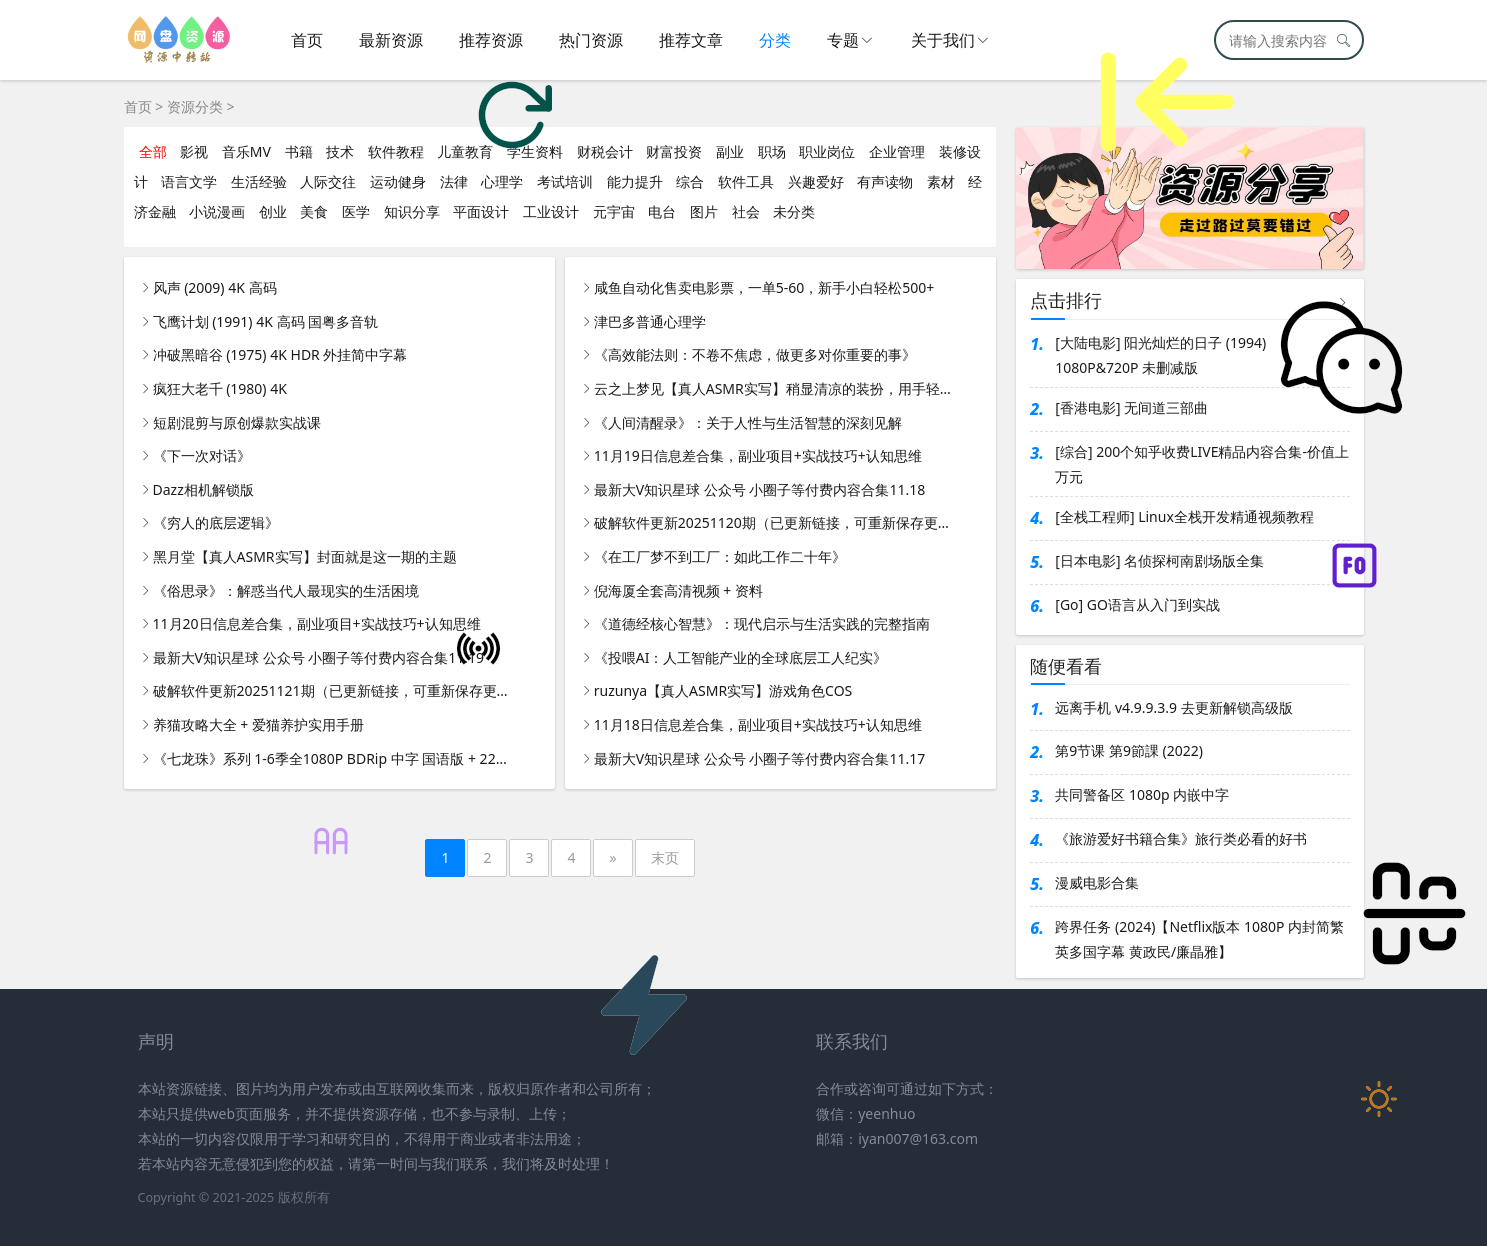 This screenshot has width=1487, height=1246. What do you see at coordinates (1354, 565) in the screenshot?
I see `f0 function key or keyboard shortcut` at bounding box center [1354, 565].